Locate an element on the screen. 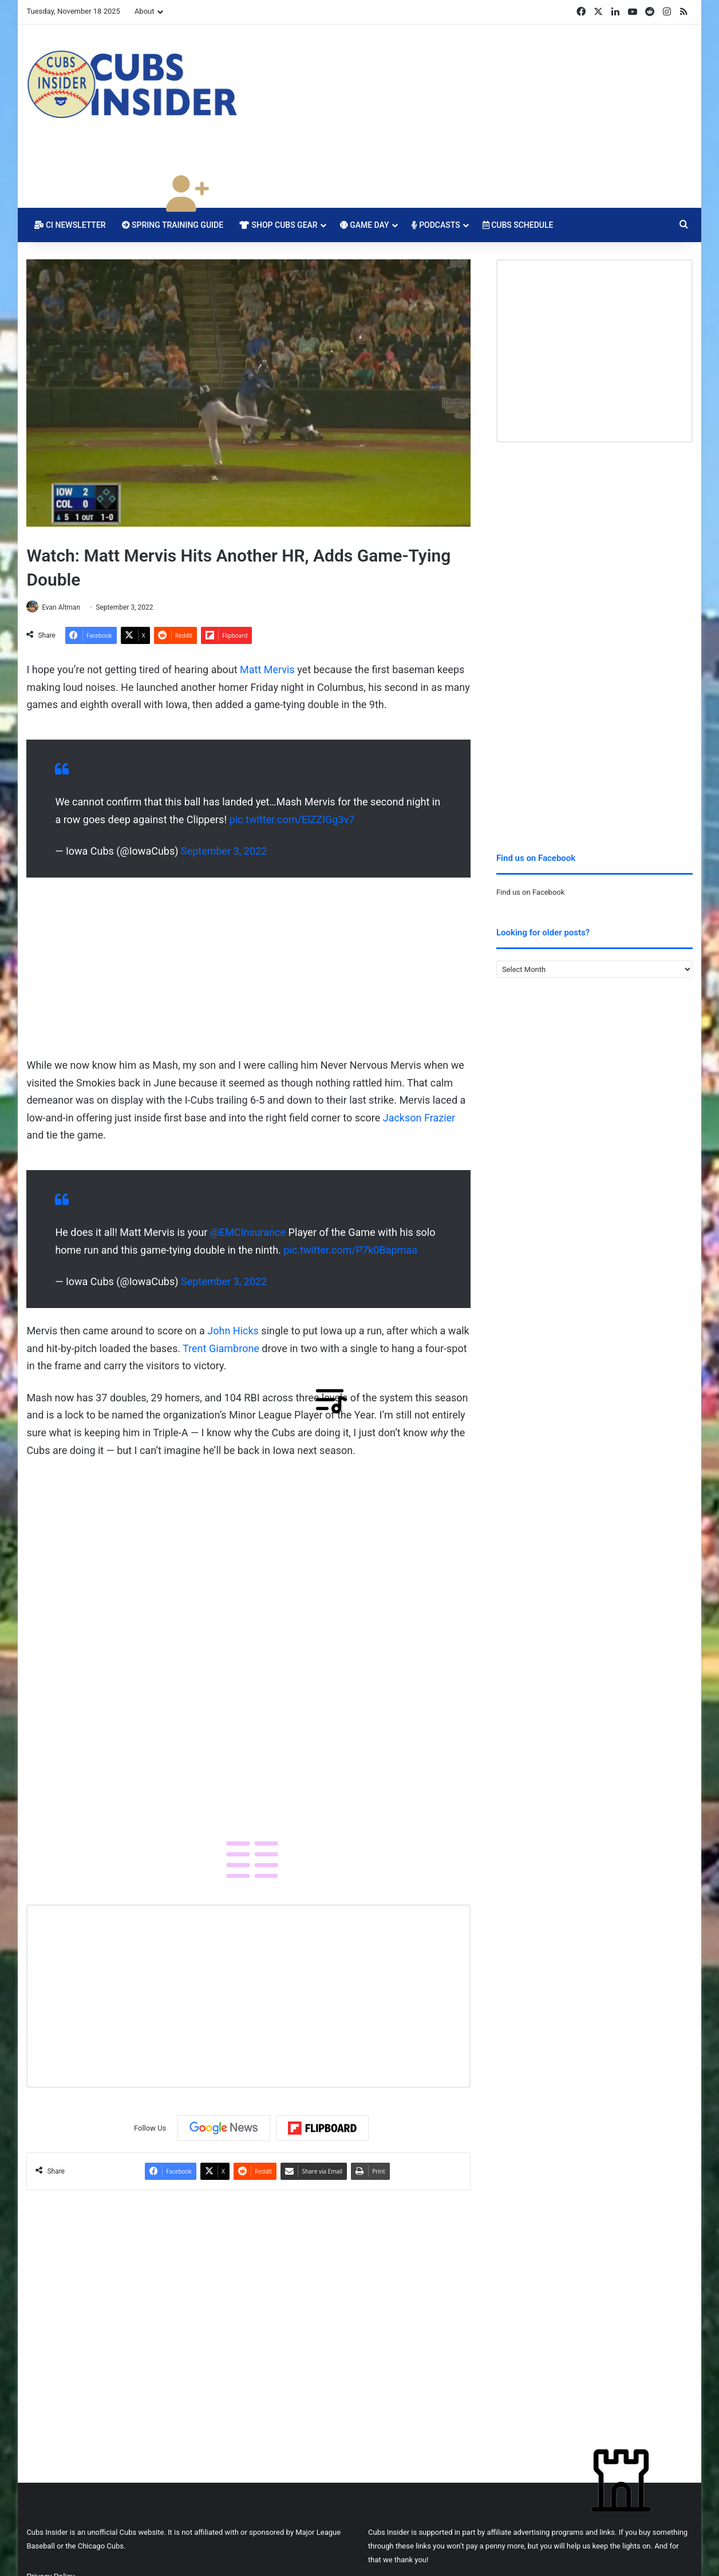  view your playlist is located at coordinates (330, 1400).